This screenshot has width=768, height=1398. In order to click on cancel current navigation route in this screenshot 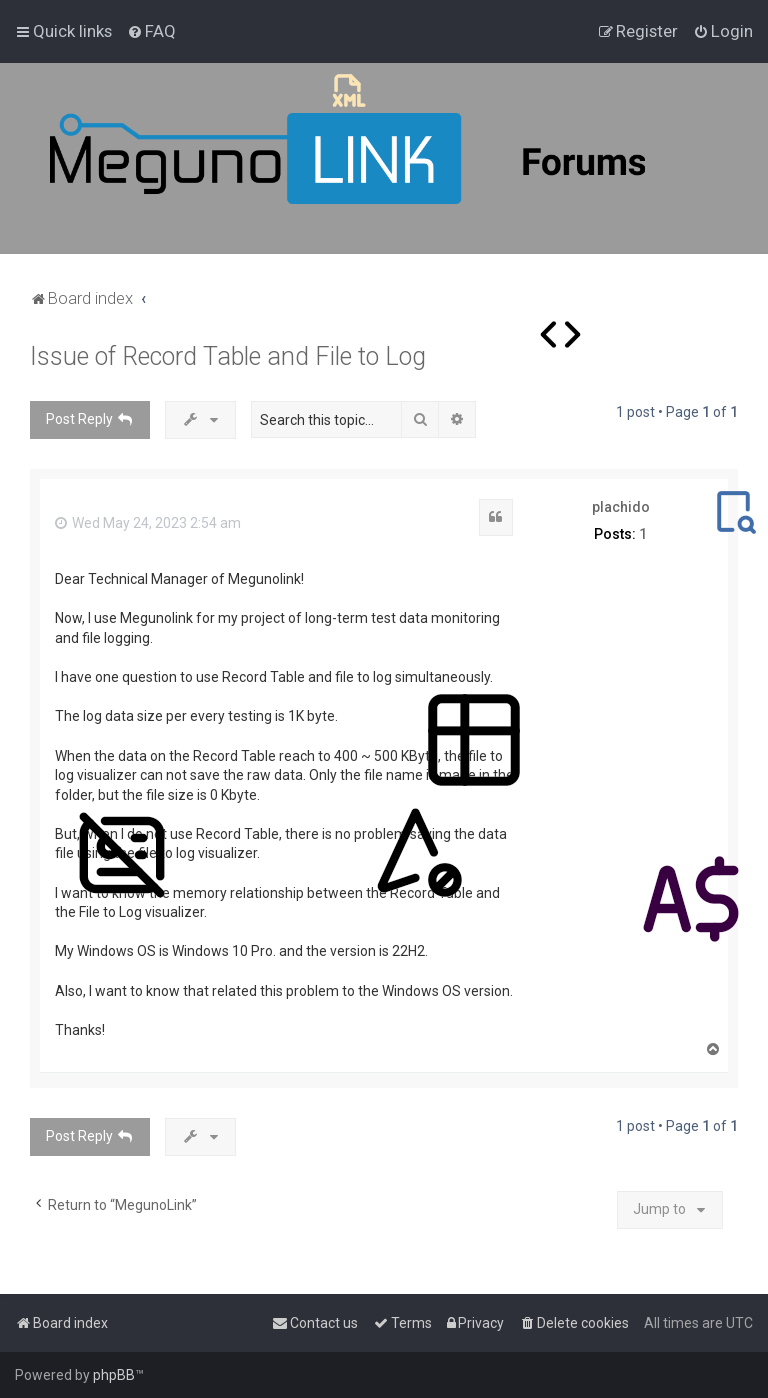, I will do `click(415, 850)`.